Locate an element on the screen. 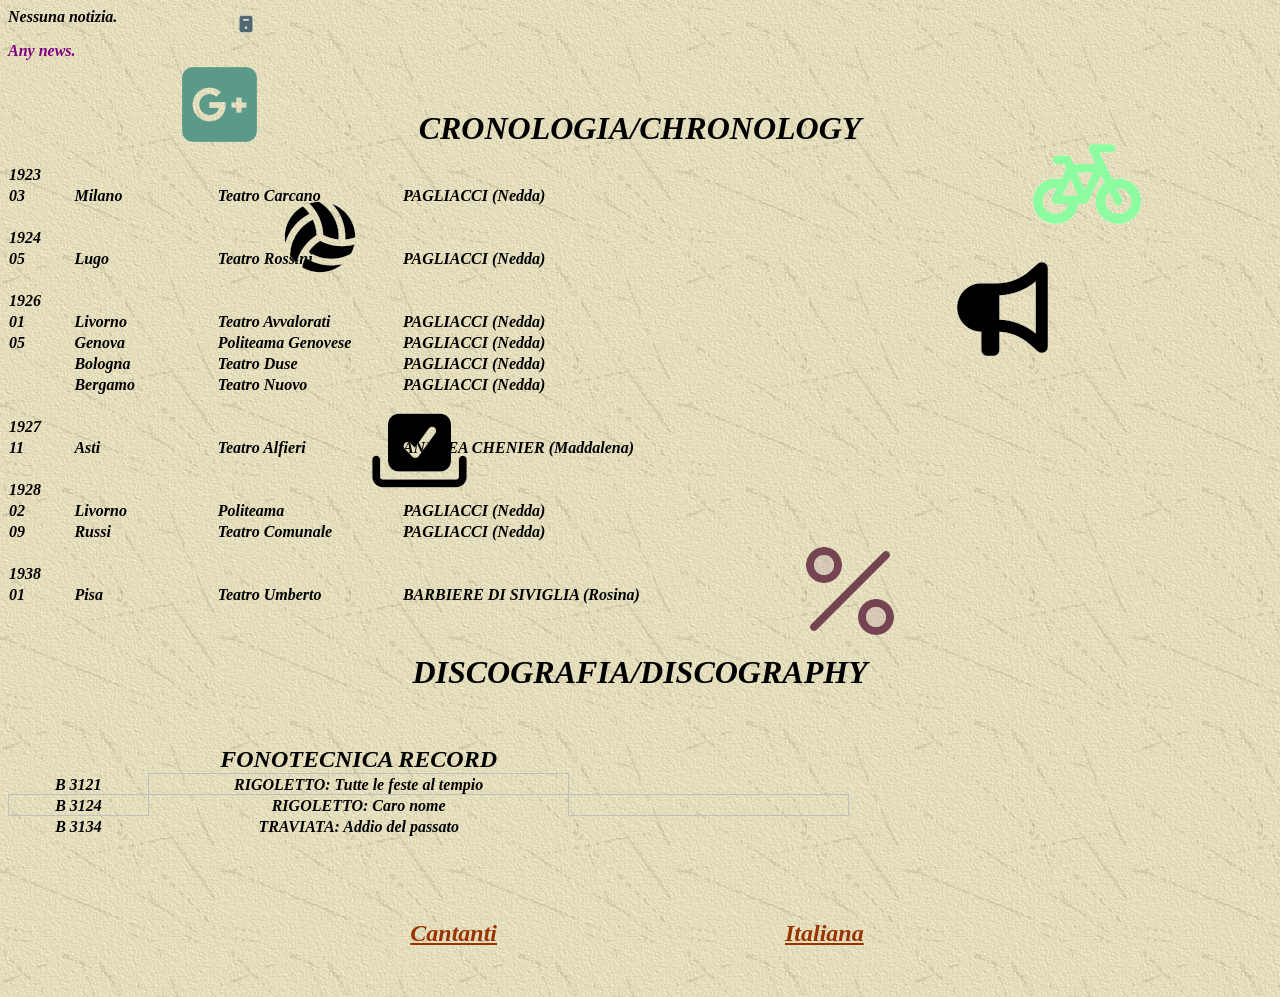  google+ social media link is located at coordinates (219, 104).